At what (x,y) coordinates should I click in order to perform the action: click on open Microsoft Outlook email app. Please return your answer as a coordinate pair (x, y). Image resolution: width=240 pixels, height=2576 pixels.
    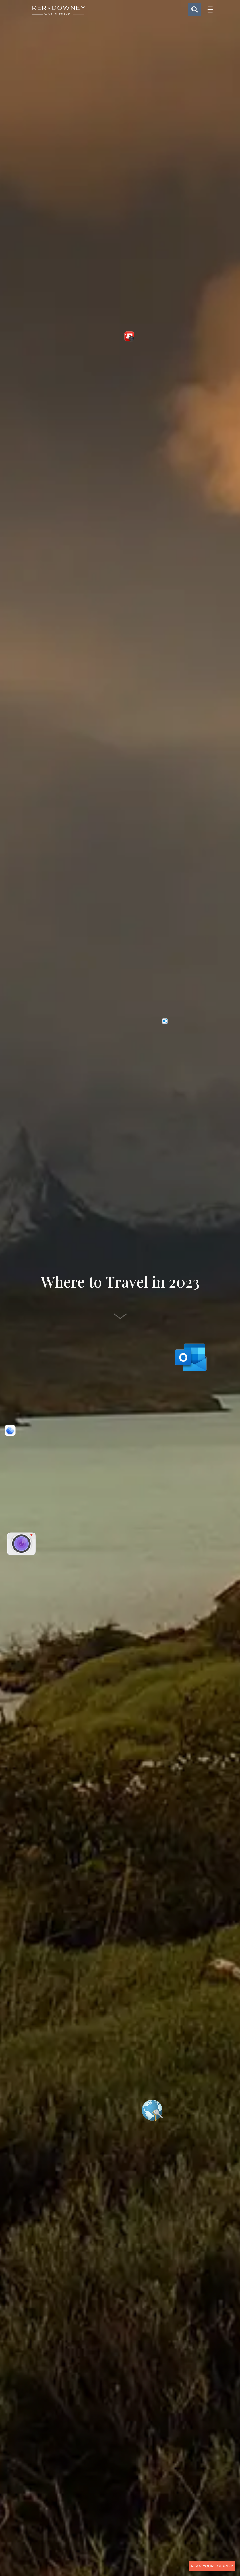
    Looking at the image, I should click on (191, 1357).